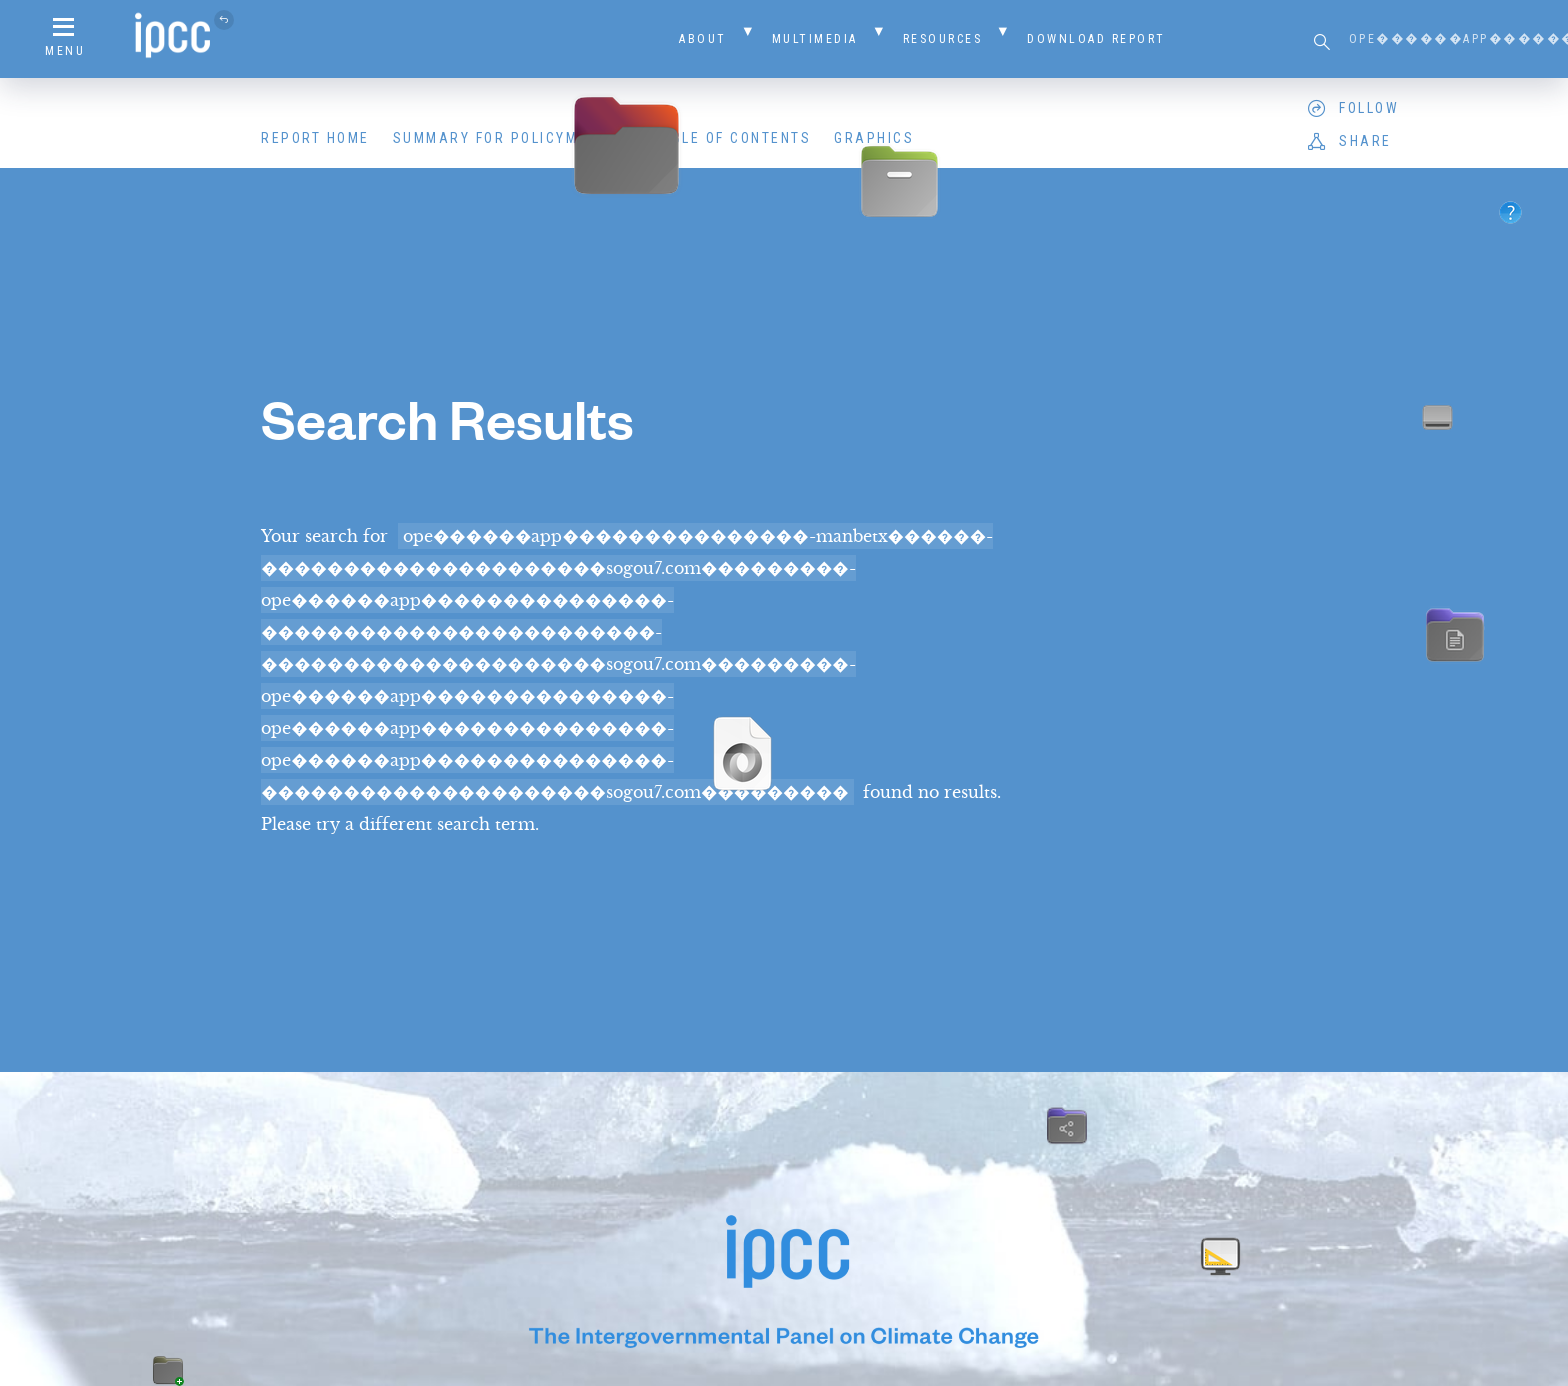  I want to click on open your documents folder, so click(1455, 635).